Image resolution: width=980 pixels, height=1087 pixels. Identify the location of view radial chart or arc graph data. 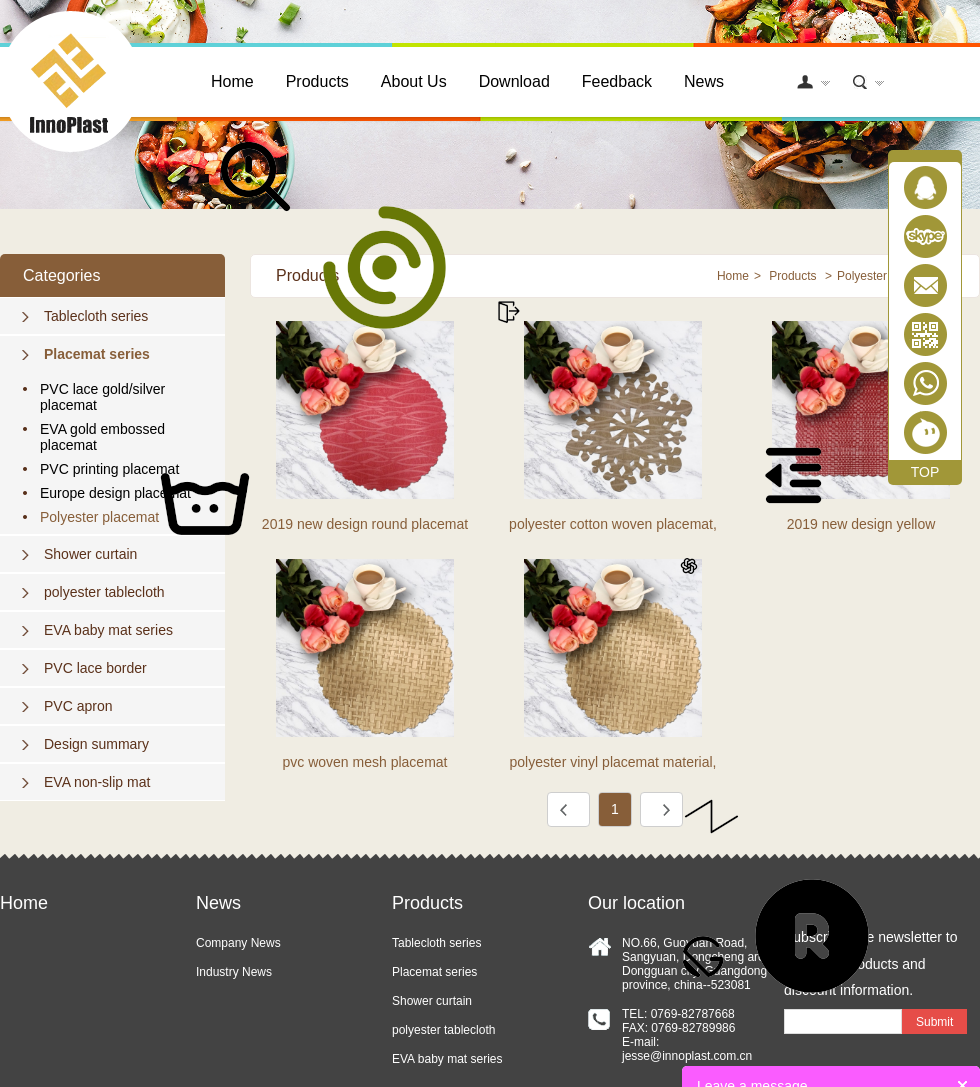
(384, 267).